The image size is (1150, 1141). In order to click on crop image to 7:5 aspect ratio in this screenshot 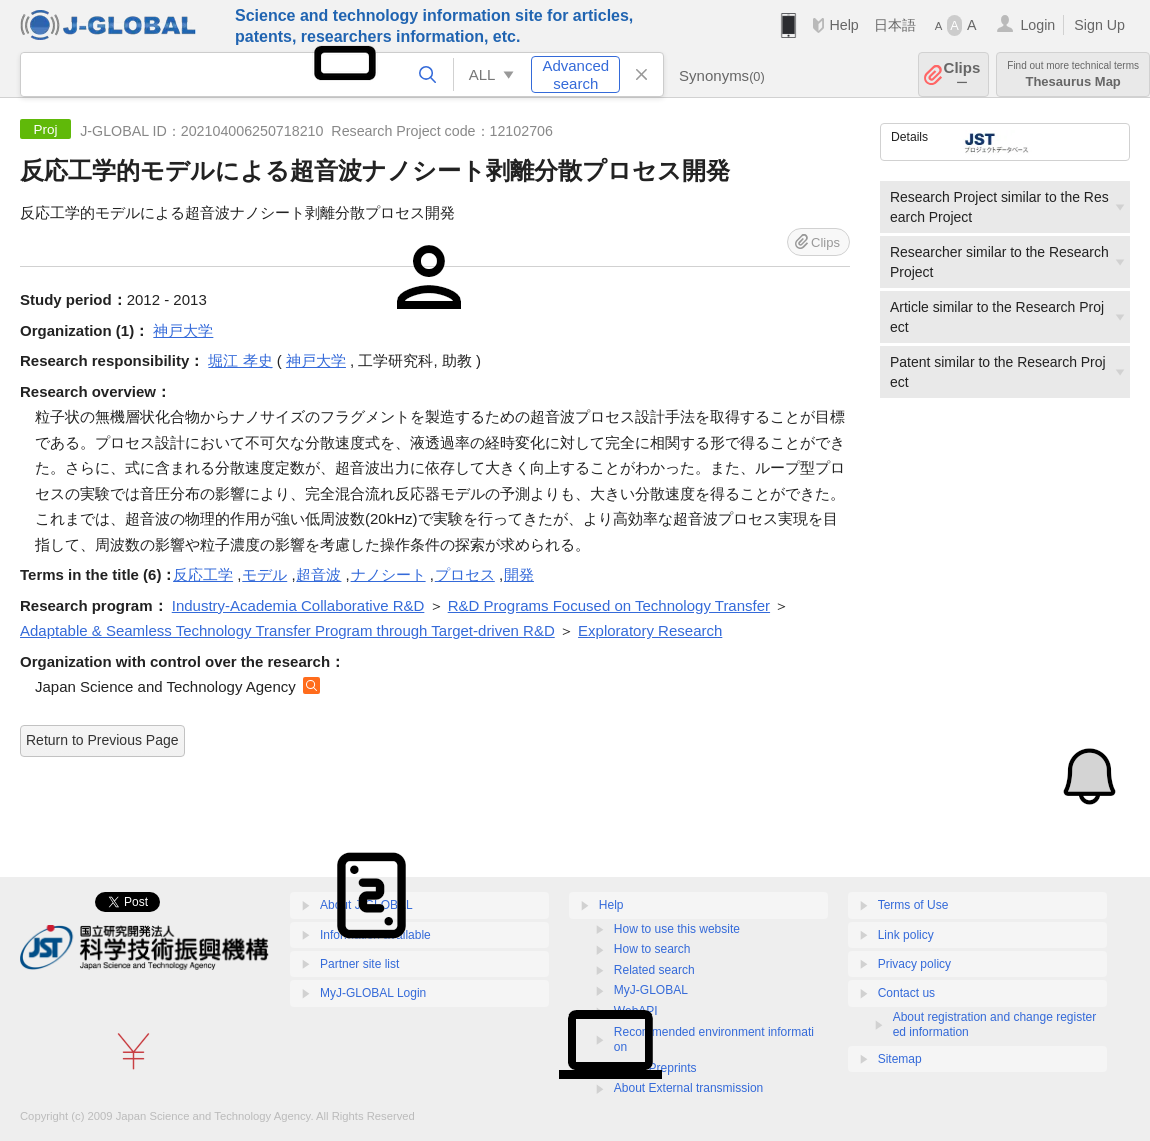, I will do `click(345, 63)`.